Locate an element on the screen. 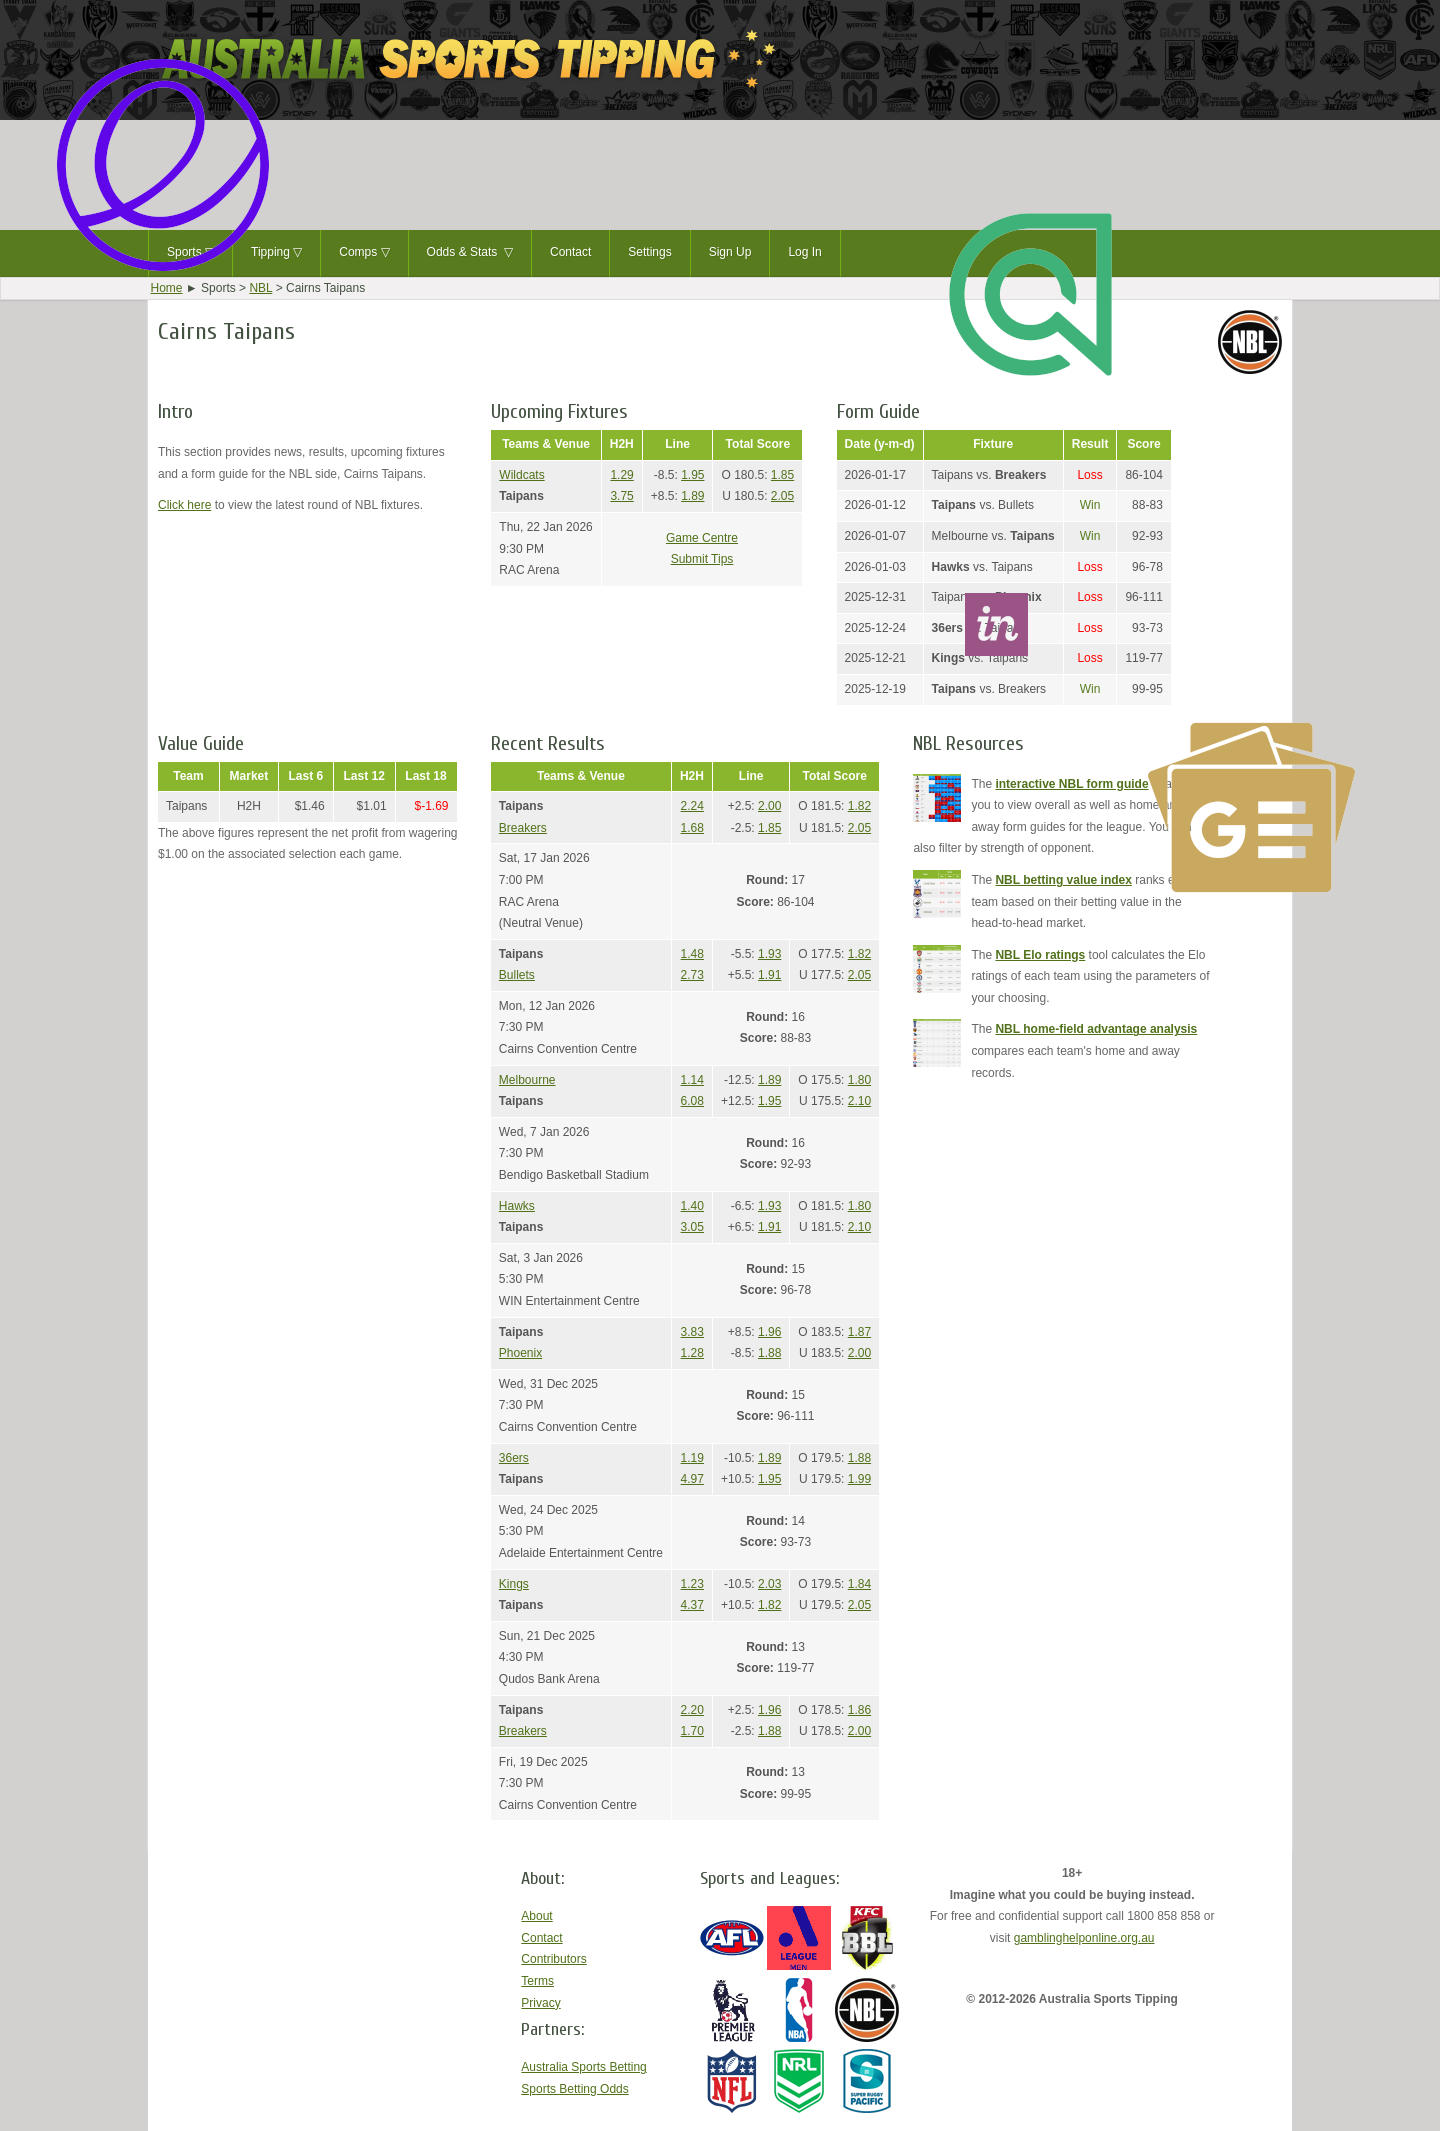 The height and width of the screenshot is (2131, 1440). elementary OS branding logo is located at coordinates (163, 165).